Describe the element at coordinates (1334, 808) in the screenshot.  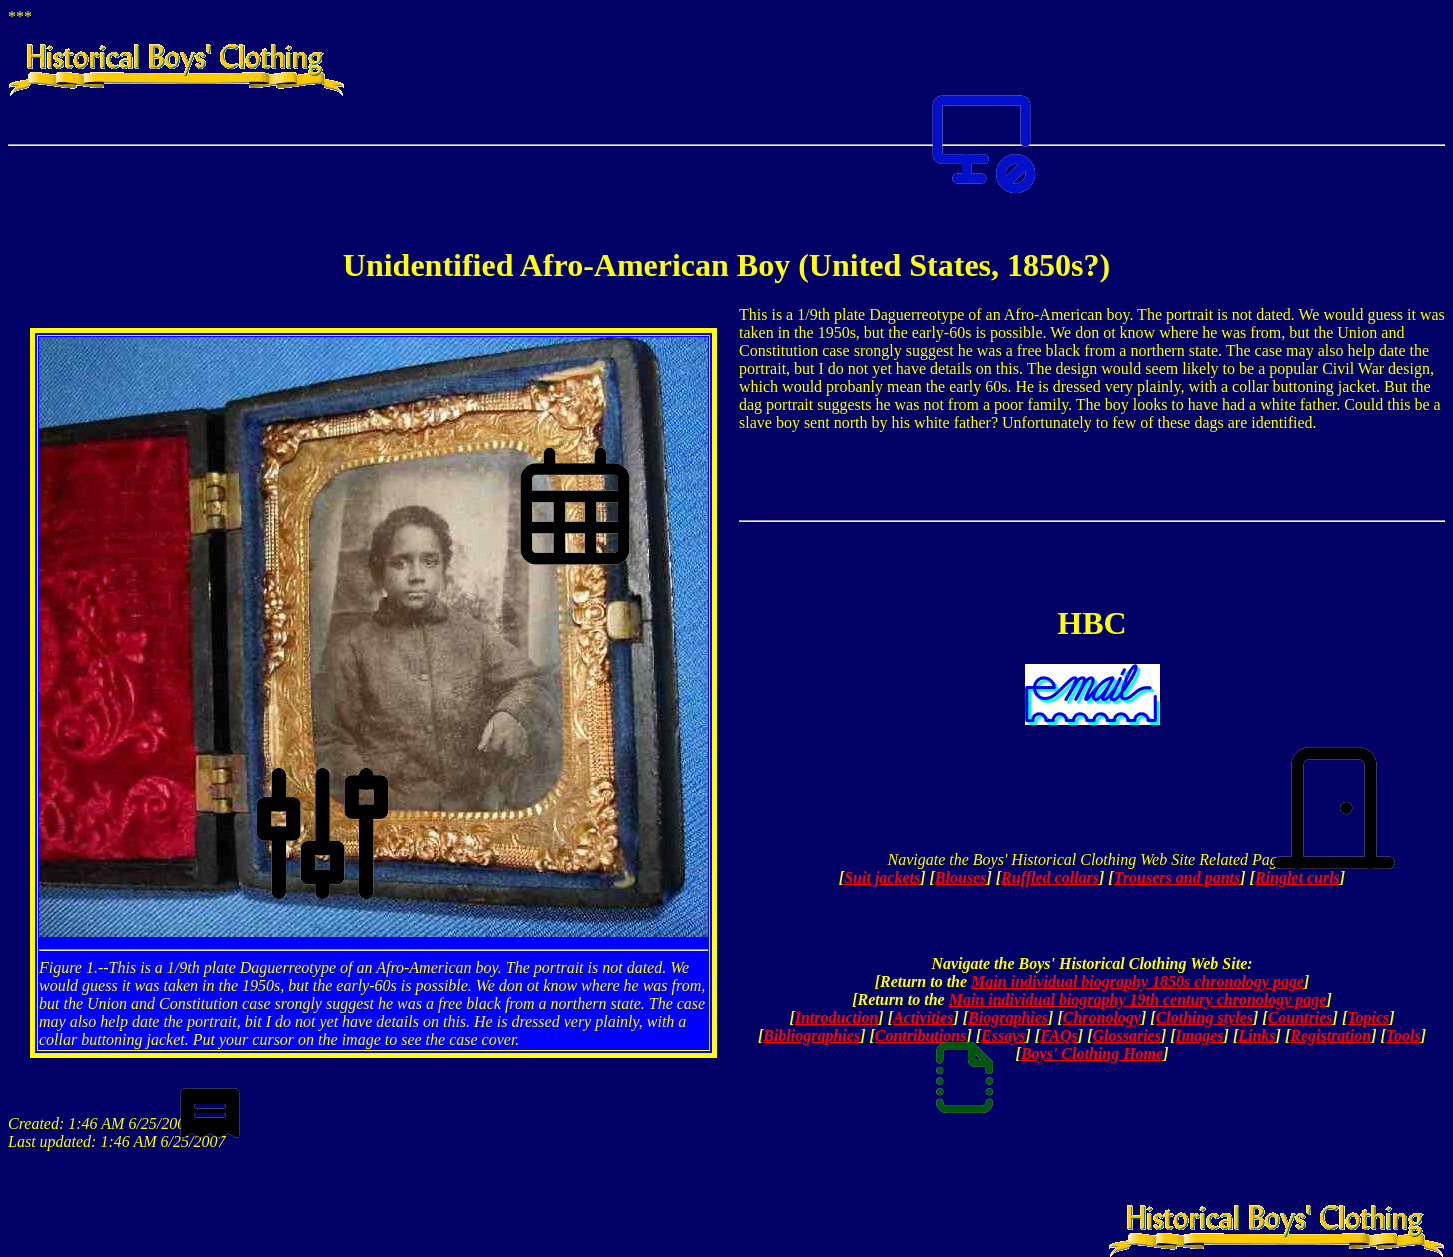
I see `exit or log out of the application` at that location.